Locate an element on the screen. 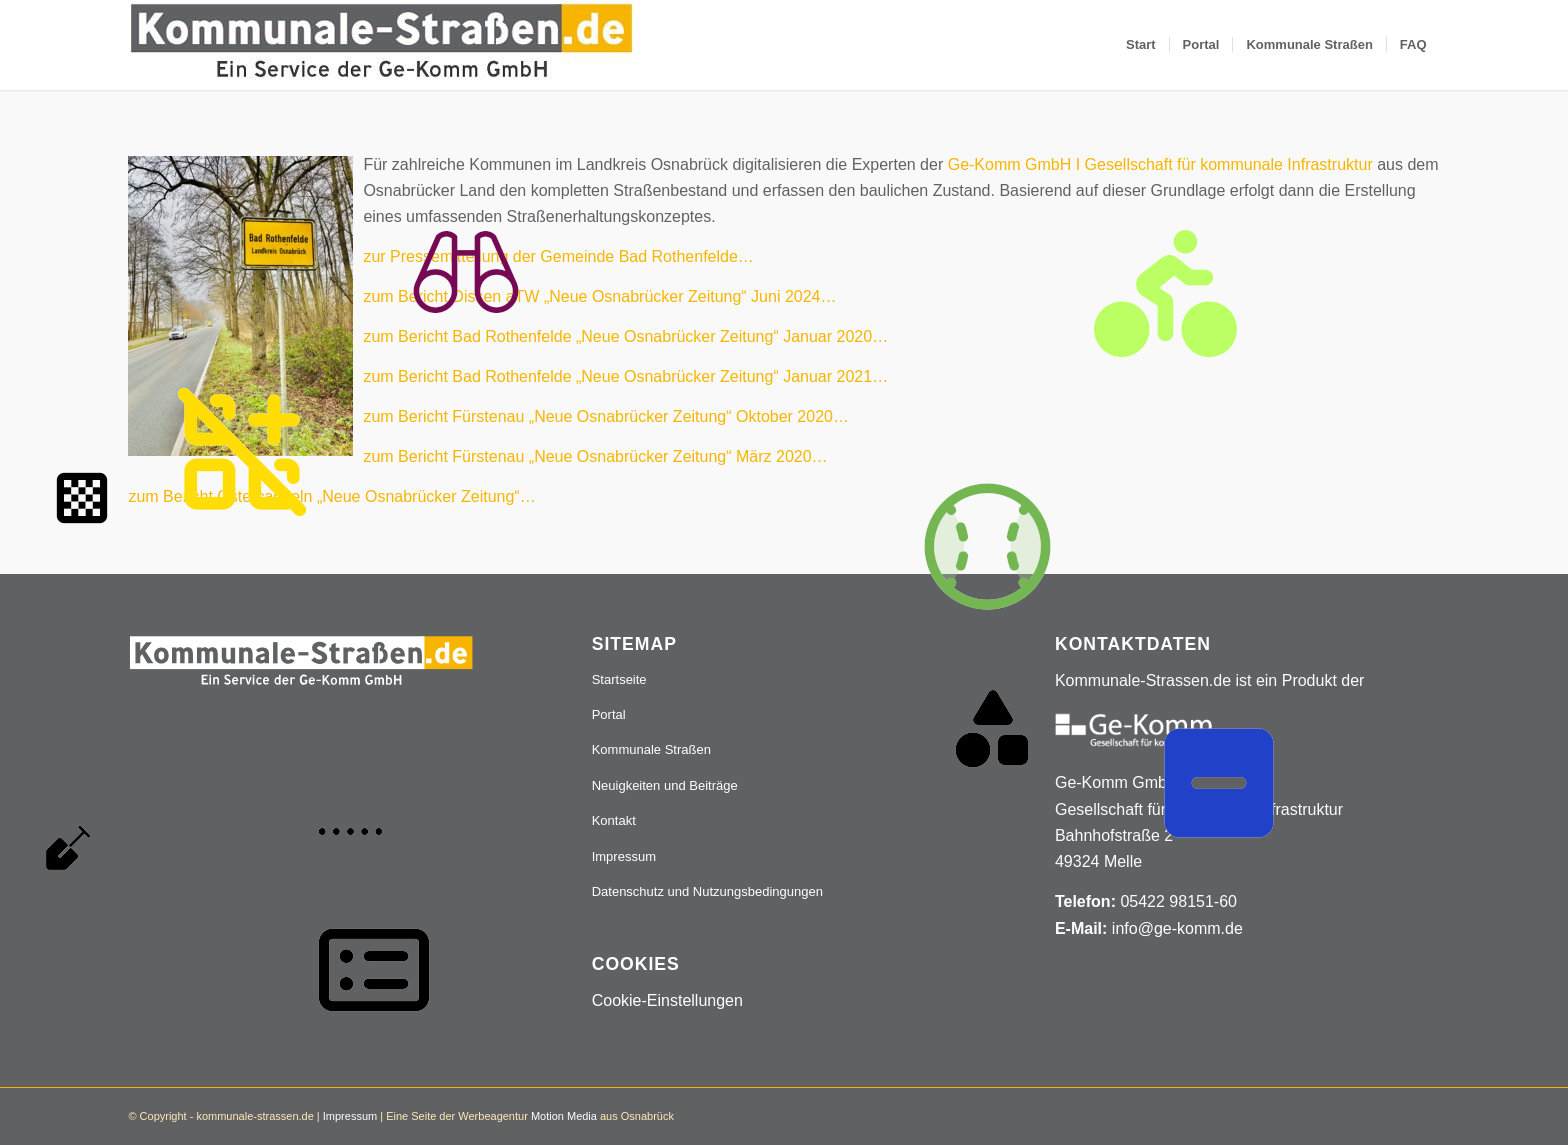 The image size is (1568, 1145). search or explore content is located at coordinates (466, 272).